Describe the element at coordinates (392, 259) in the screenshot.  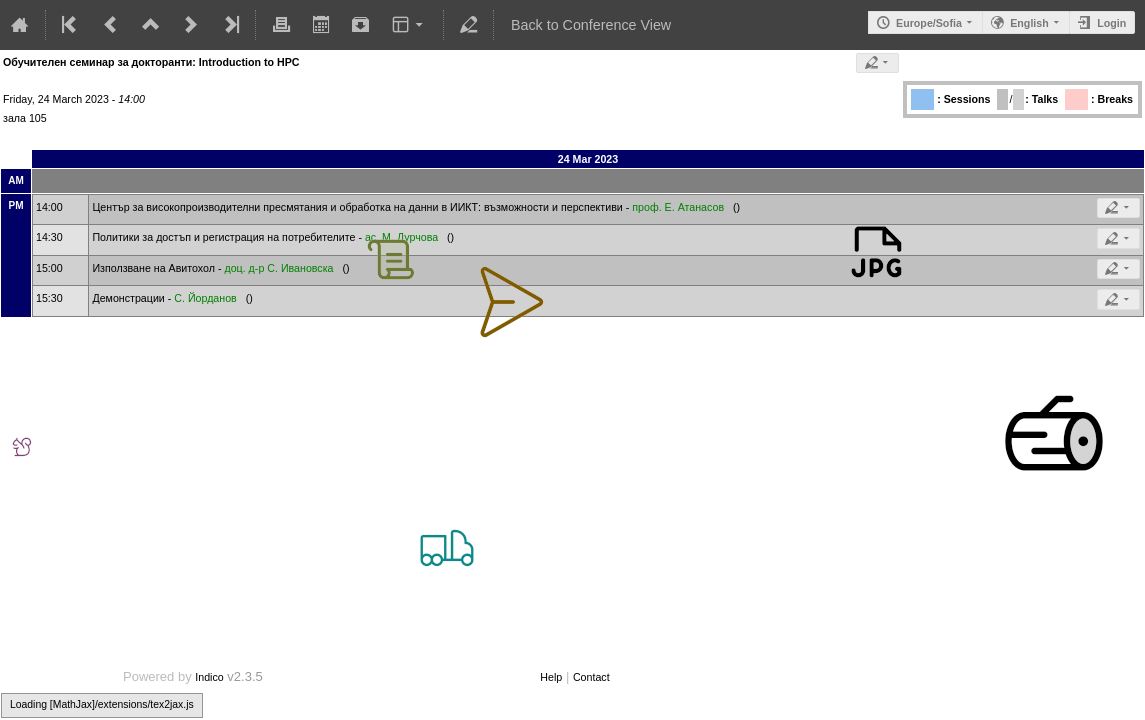
I see `view terms and conditions or legal document` at that location.